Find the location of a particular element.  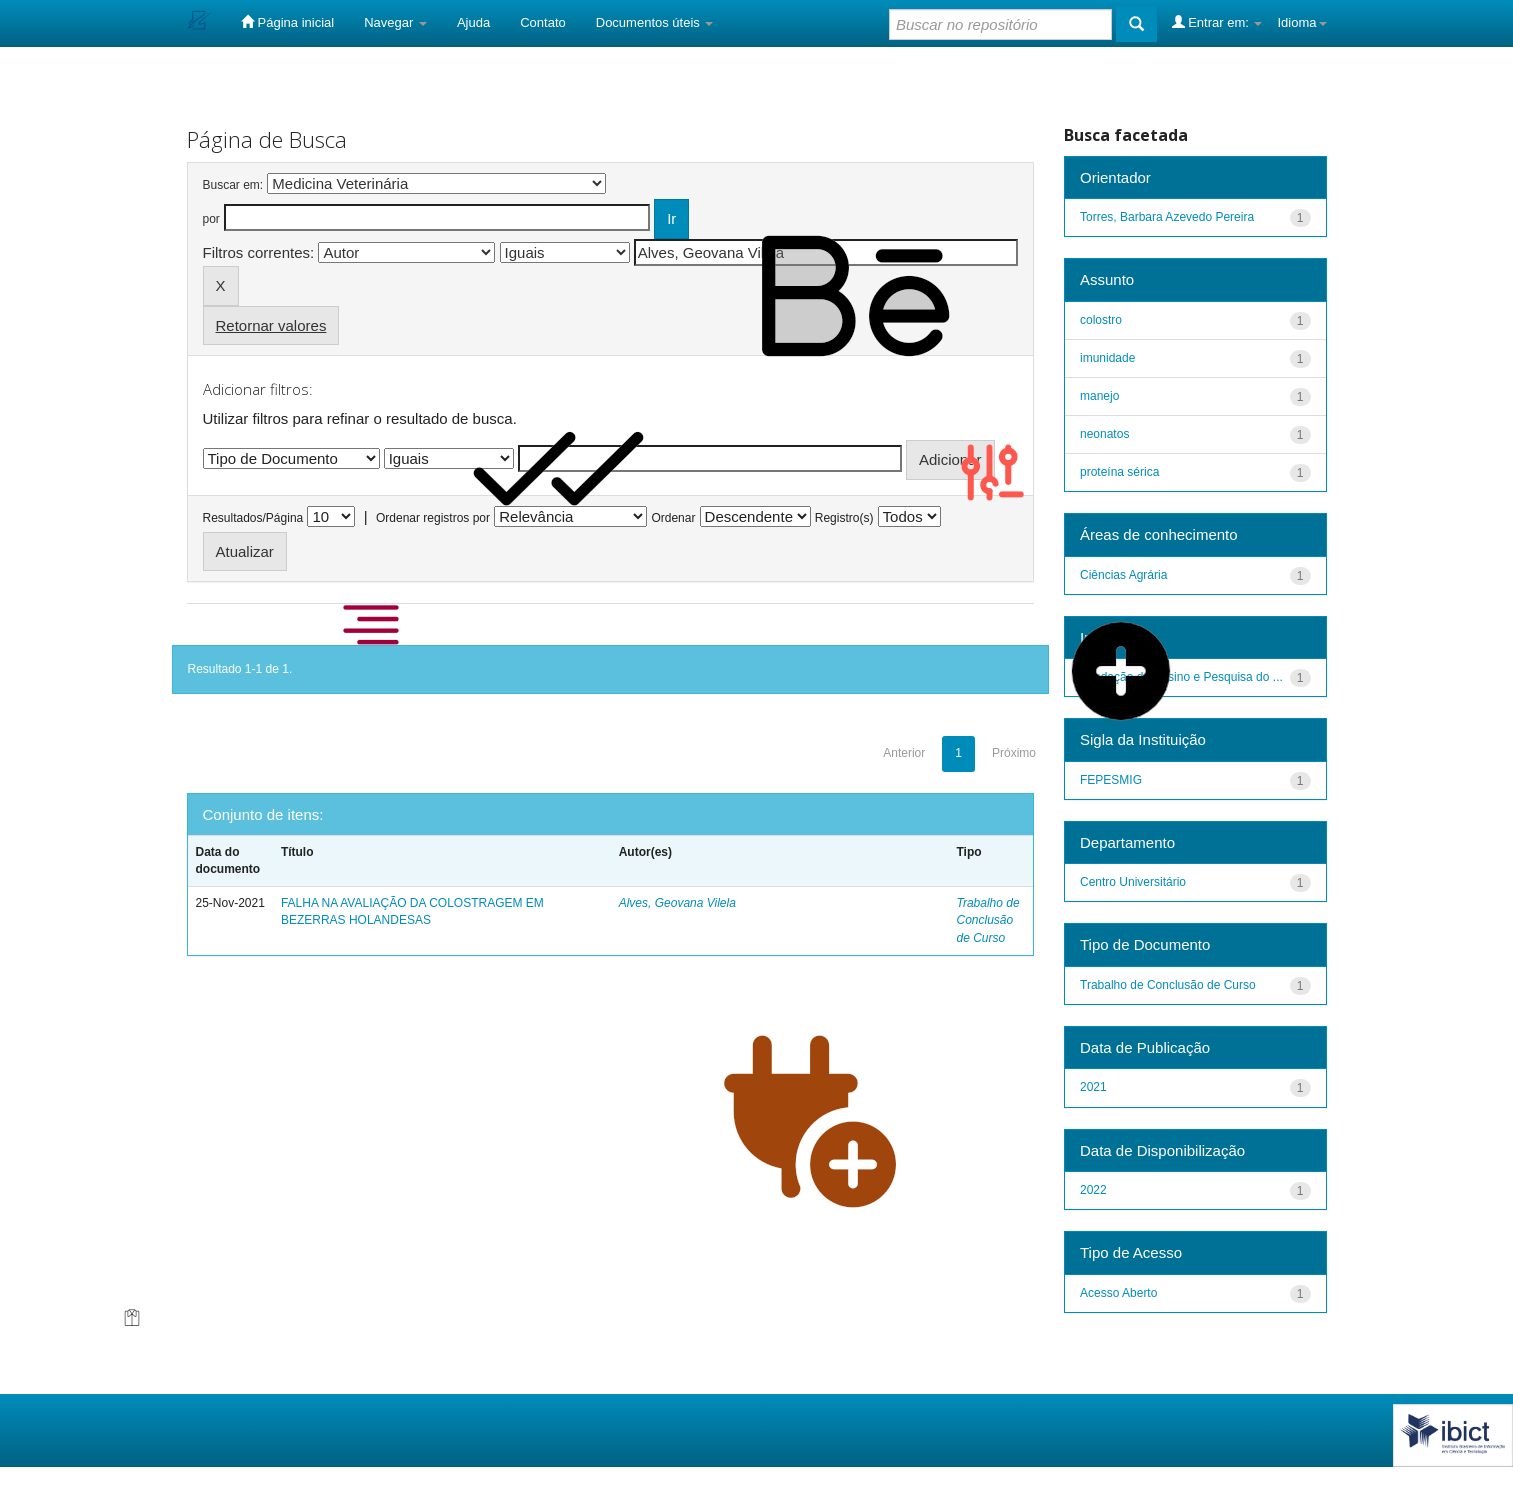

view clothing or apparel items is located at coordinates (132, 1318).